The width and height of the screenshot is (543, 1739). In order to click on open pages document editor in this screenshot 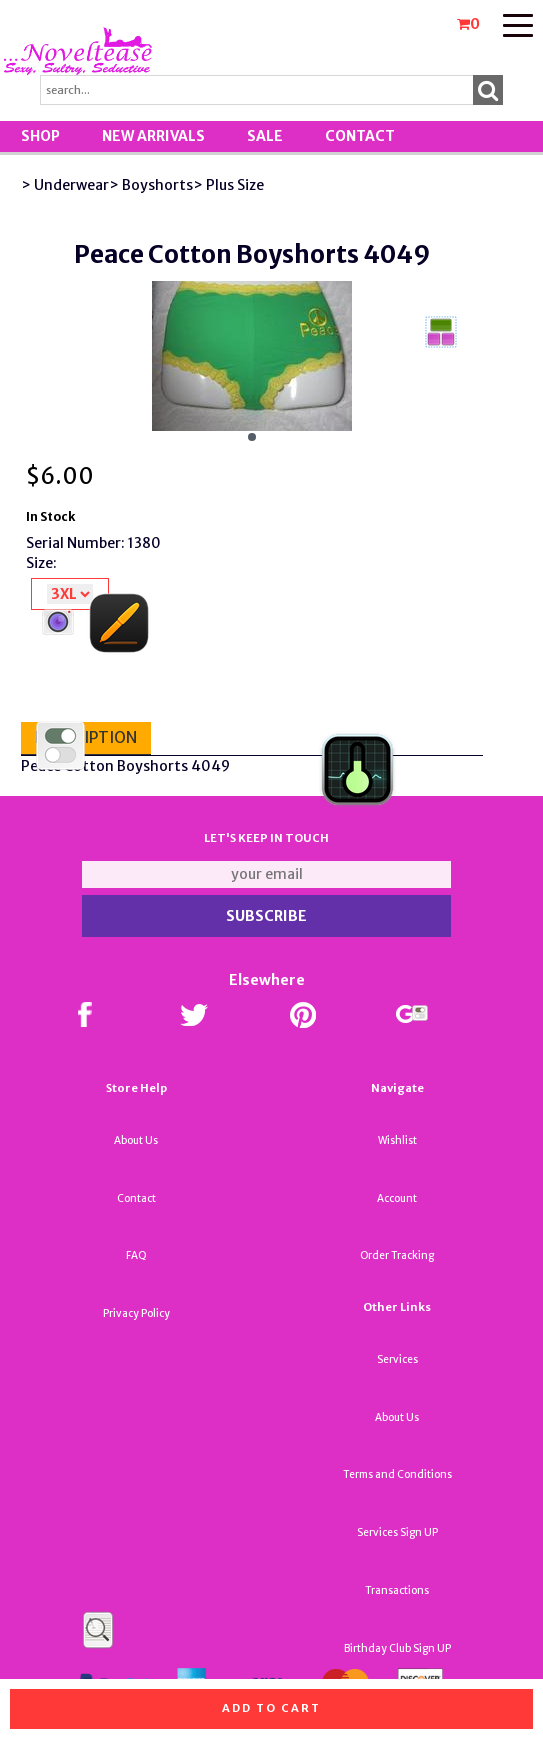, I will do `click(119, 623)`.